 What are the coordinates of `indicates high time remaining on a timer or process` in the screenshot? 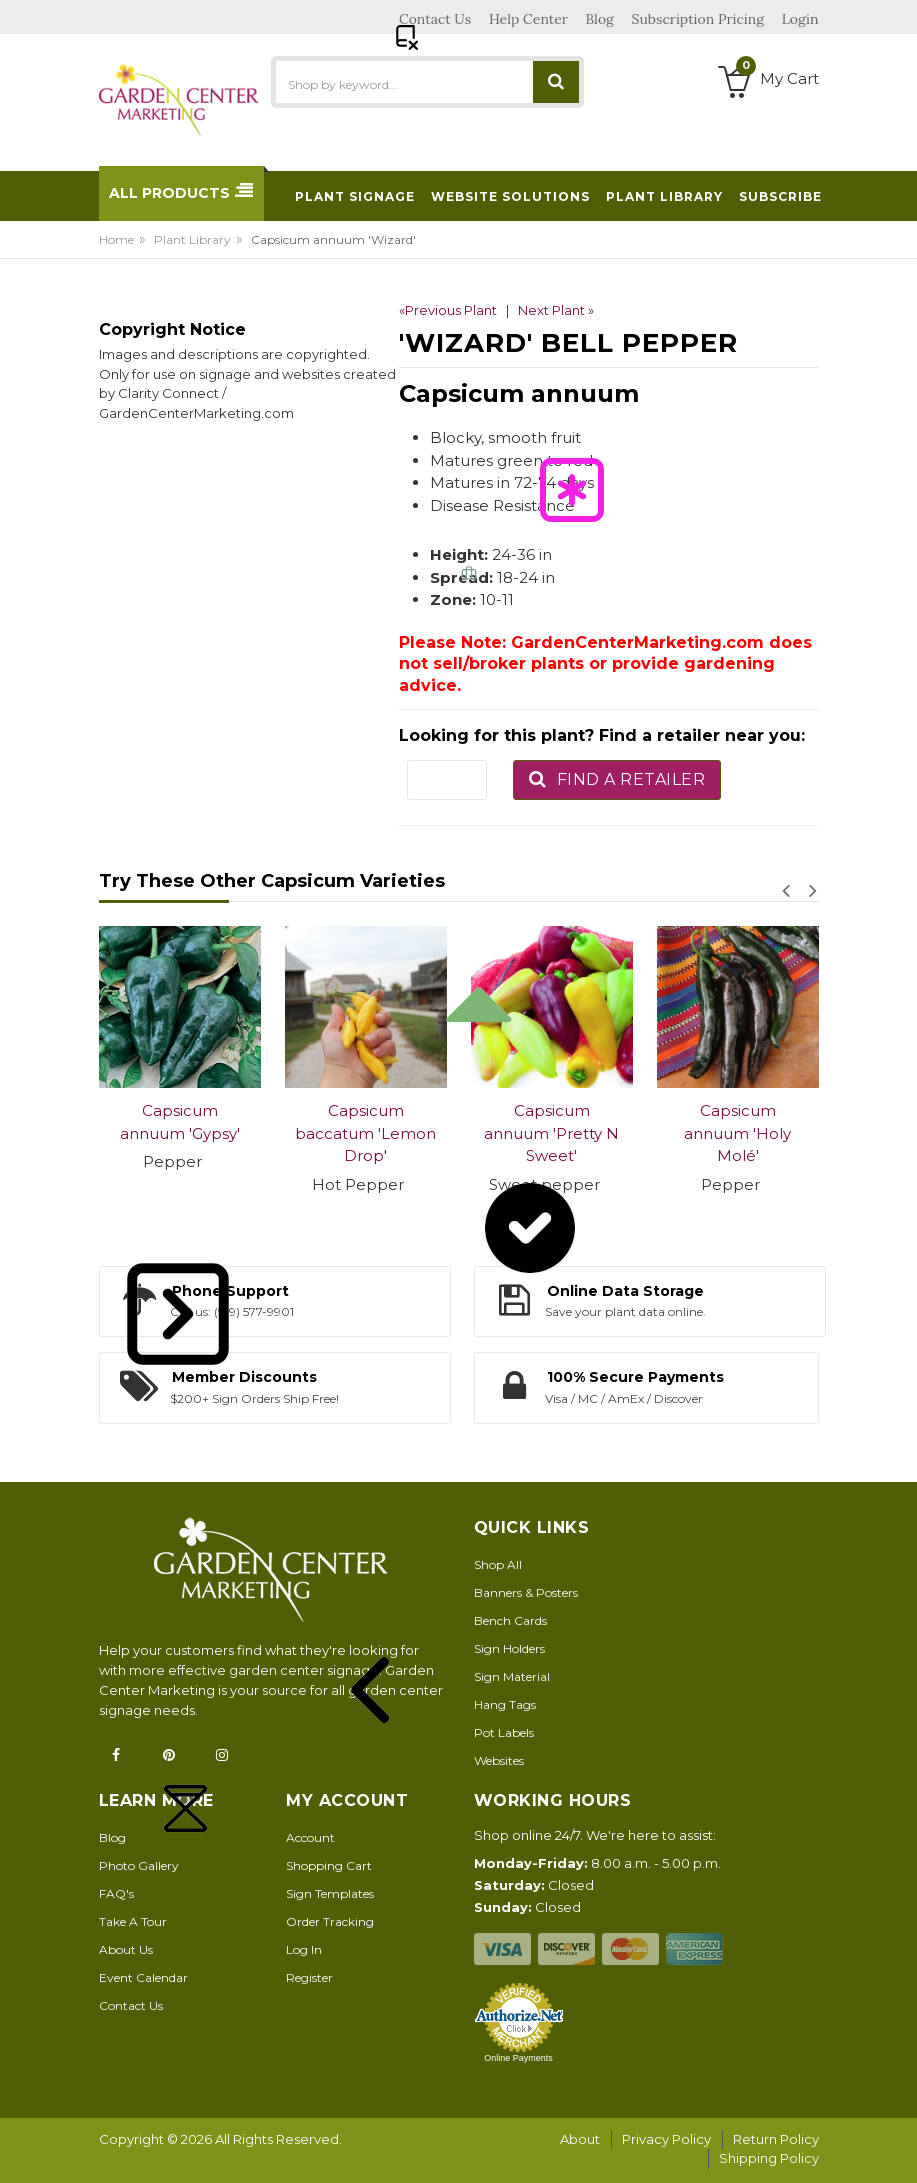 It's located at (185, 1808).